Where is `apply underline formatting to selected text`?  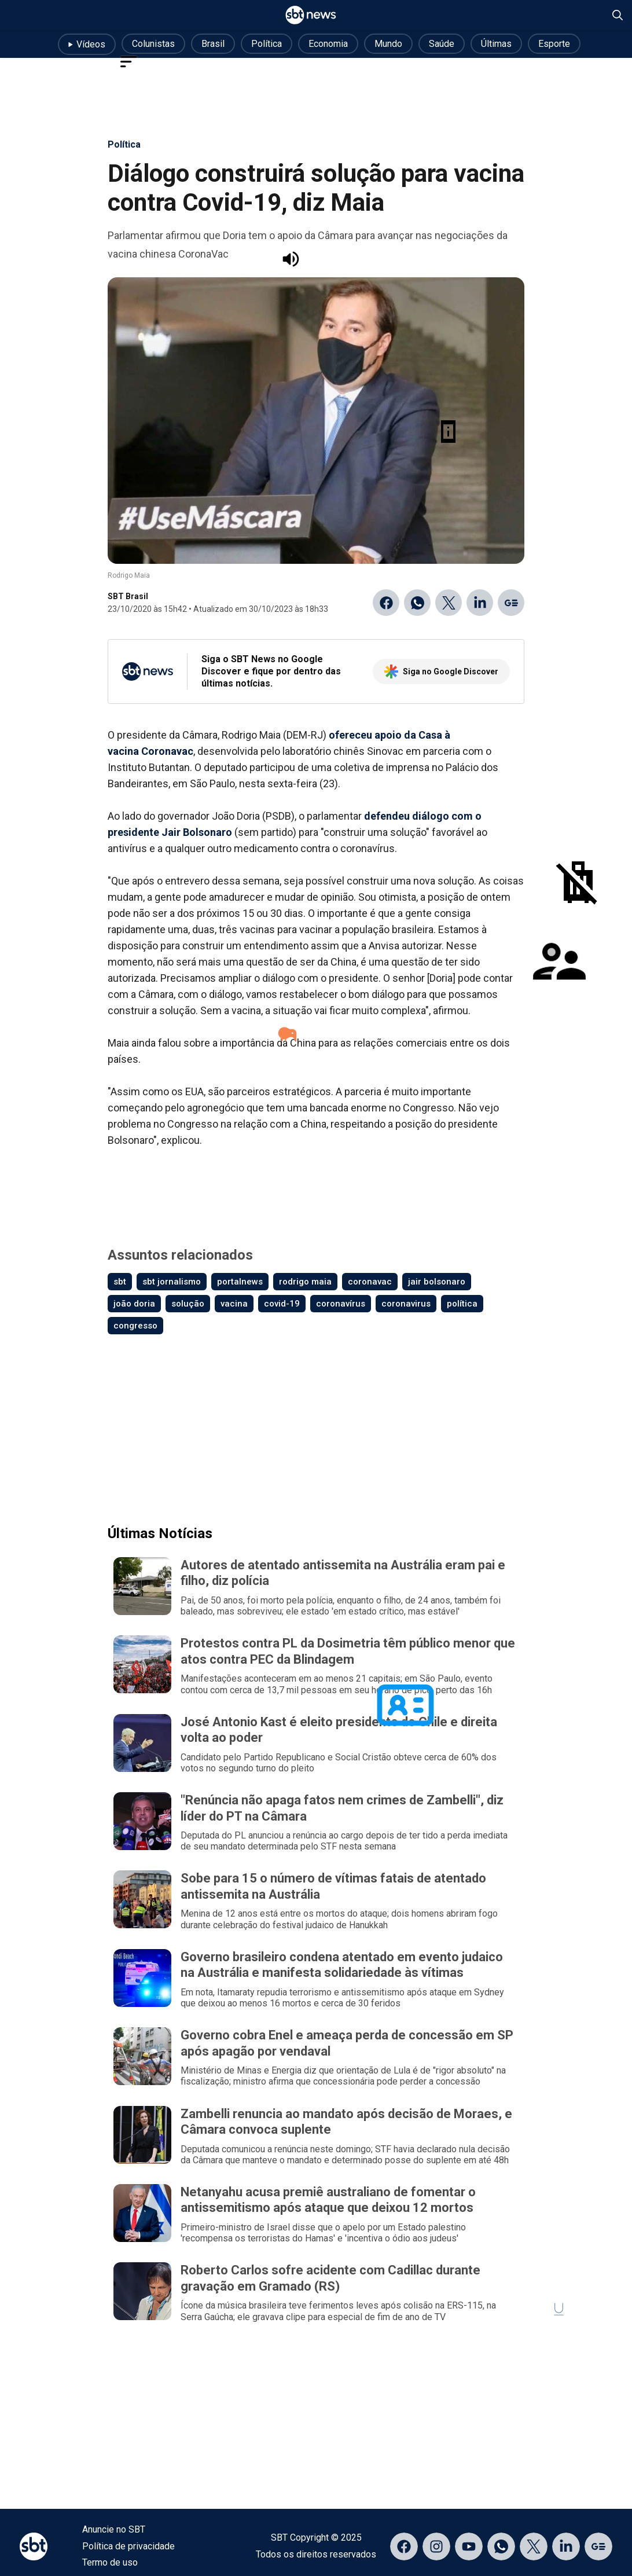 apply underline formatting to selected text is located at coordinates (558, 2308).